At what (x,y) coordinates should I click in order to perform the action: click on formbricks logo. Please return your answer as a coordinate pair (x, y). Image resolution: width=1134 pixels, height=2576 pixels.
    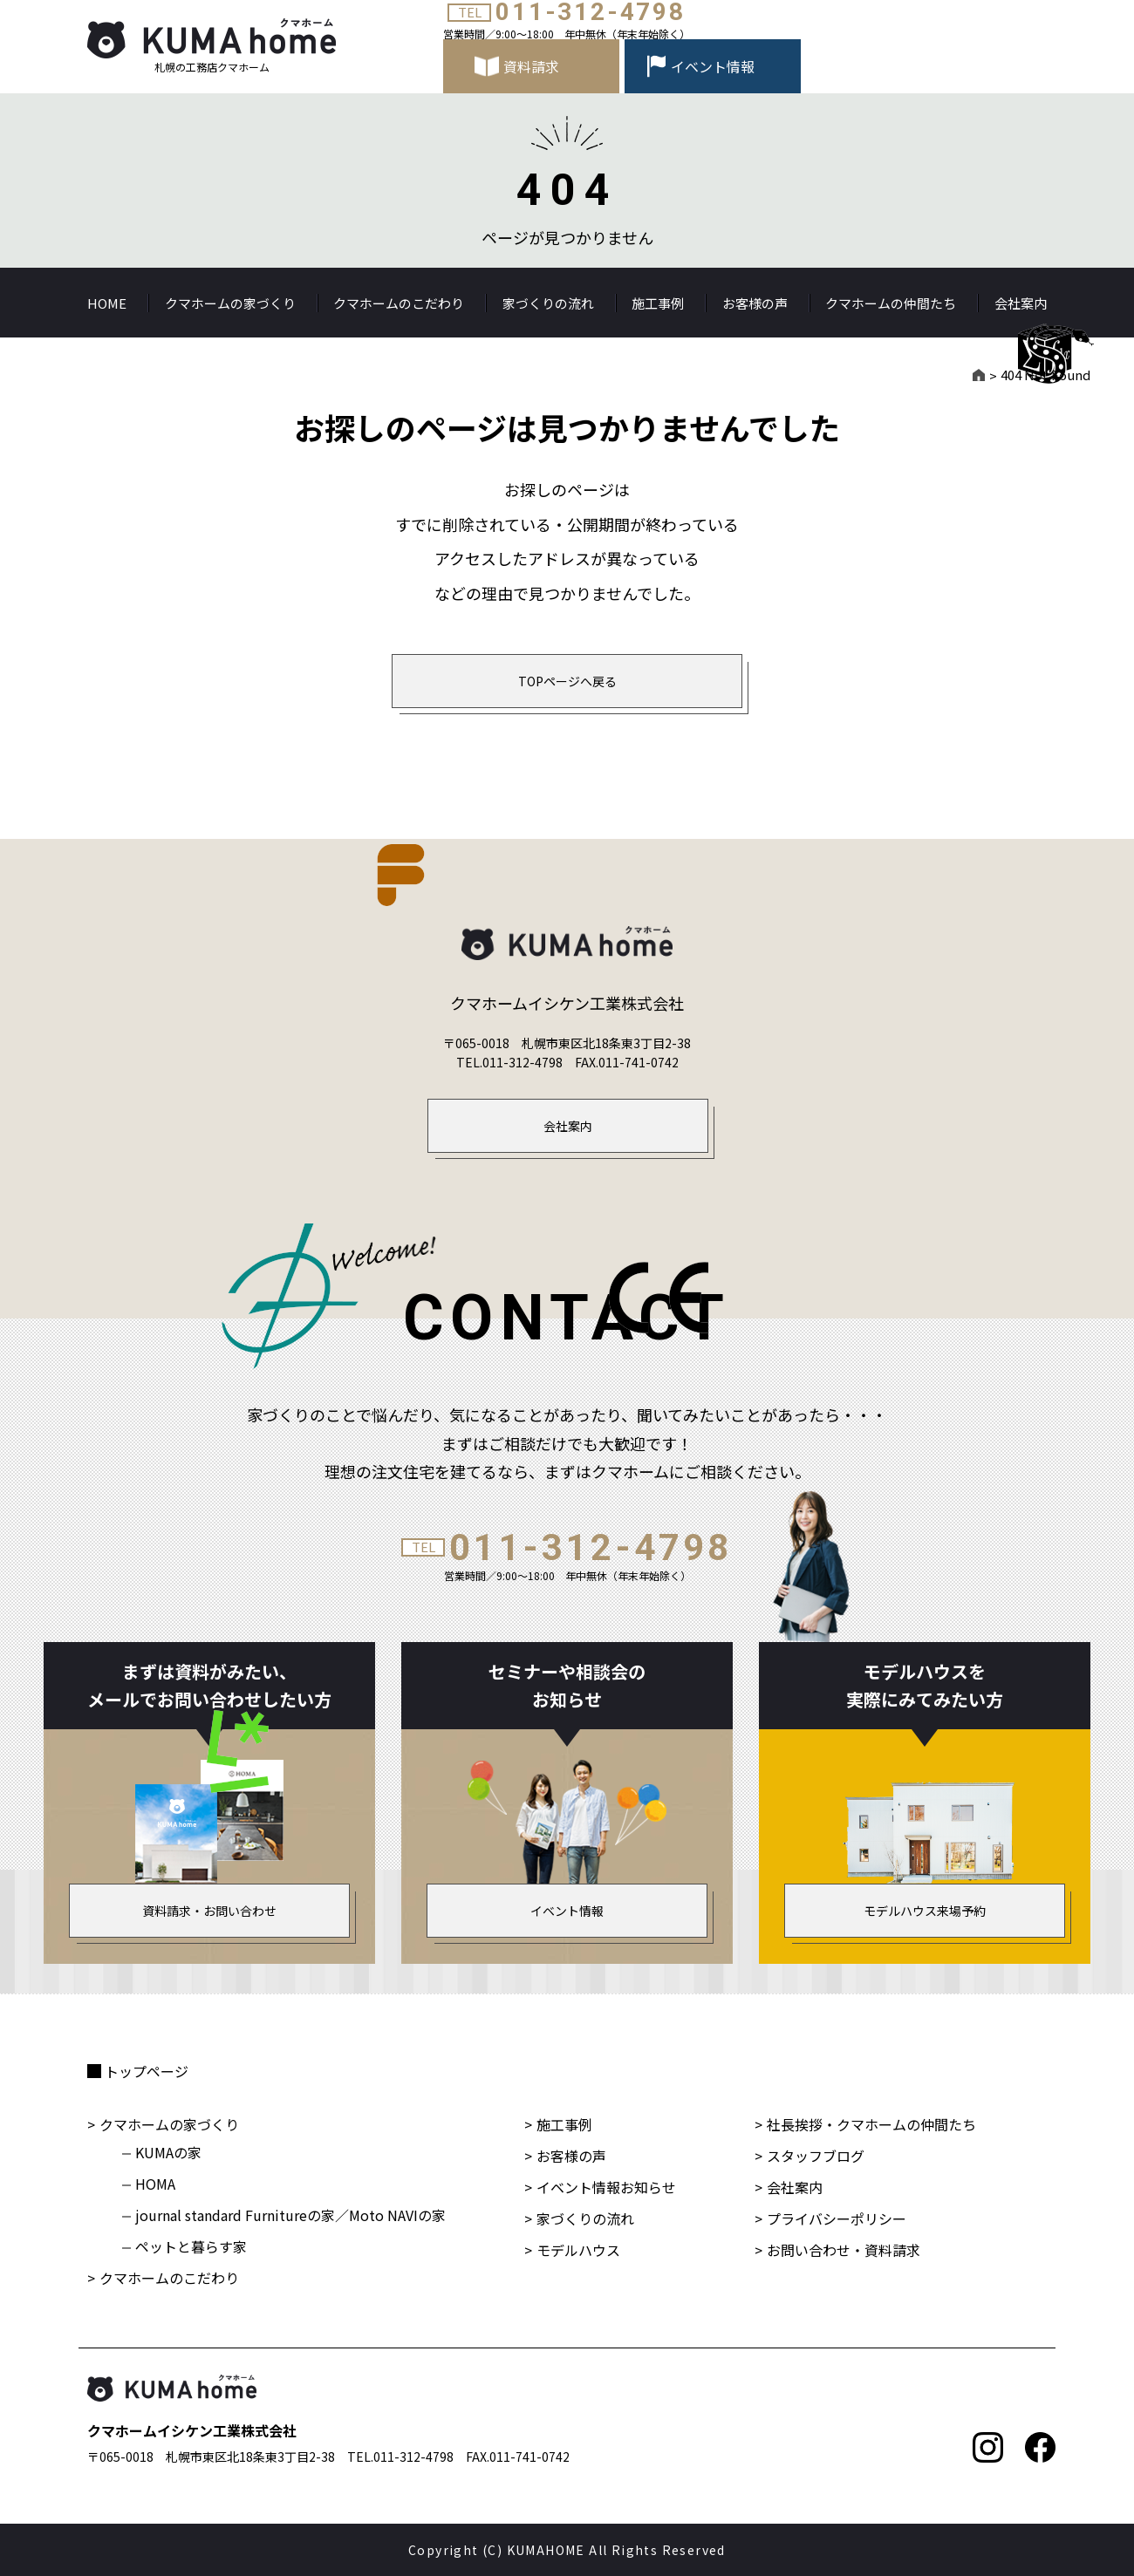
    Looking at the image, I should click on (400, 875).